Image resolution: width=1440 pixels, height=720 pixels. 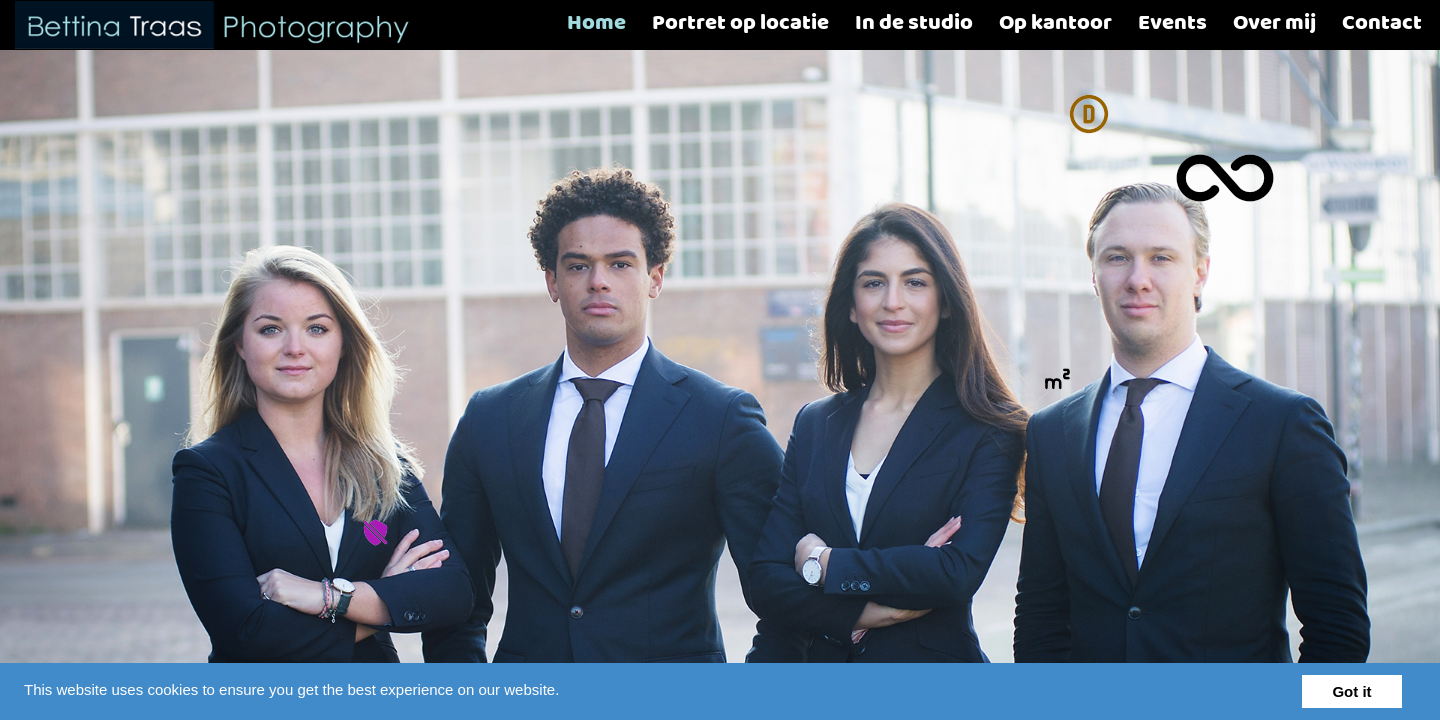 I want to click on indicates unlimited or infinite content, so click(x=1225, y=178).